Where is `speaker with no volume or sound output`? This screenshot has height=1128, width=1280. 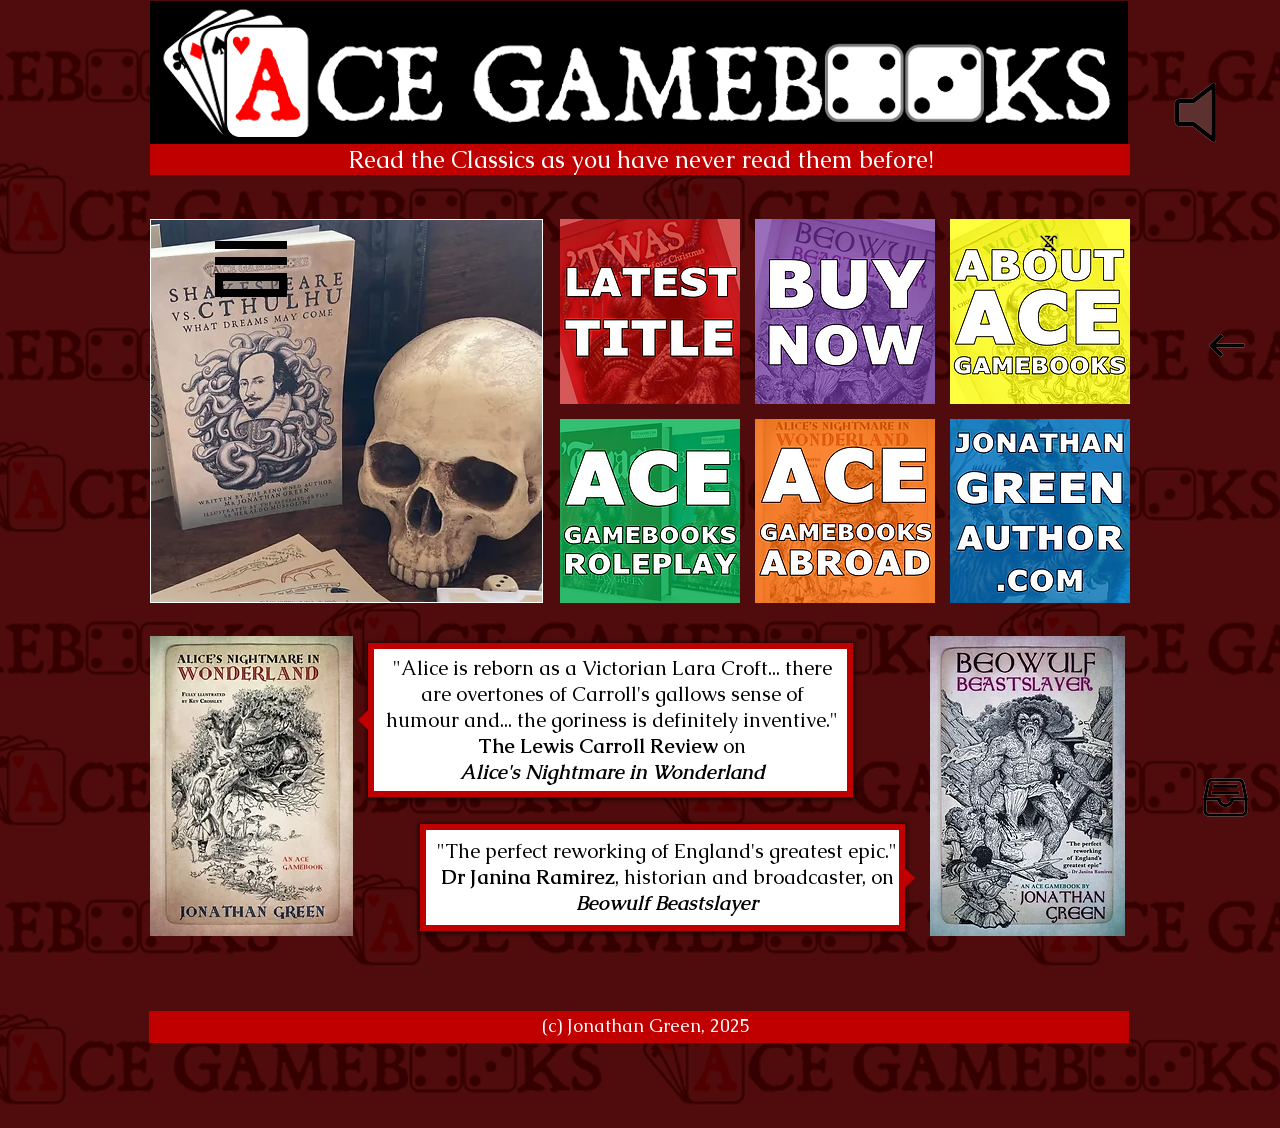 speaker with no volume or sound output is located at coordinates (1204, 112).